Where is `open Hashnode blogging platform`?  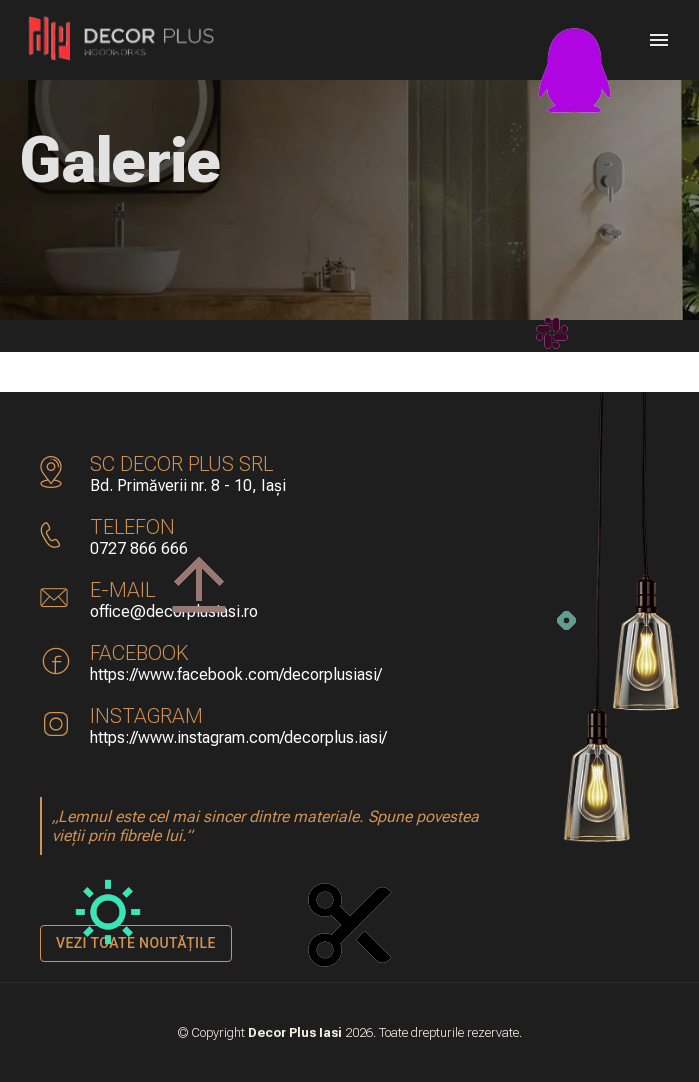 open Hashnode blogging platform is located at coordinates (566, 620).